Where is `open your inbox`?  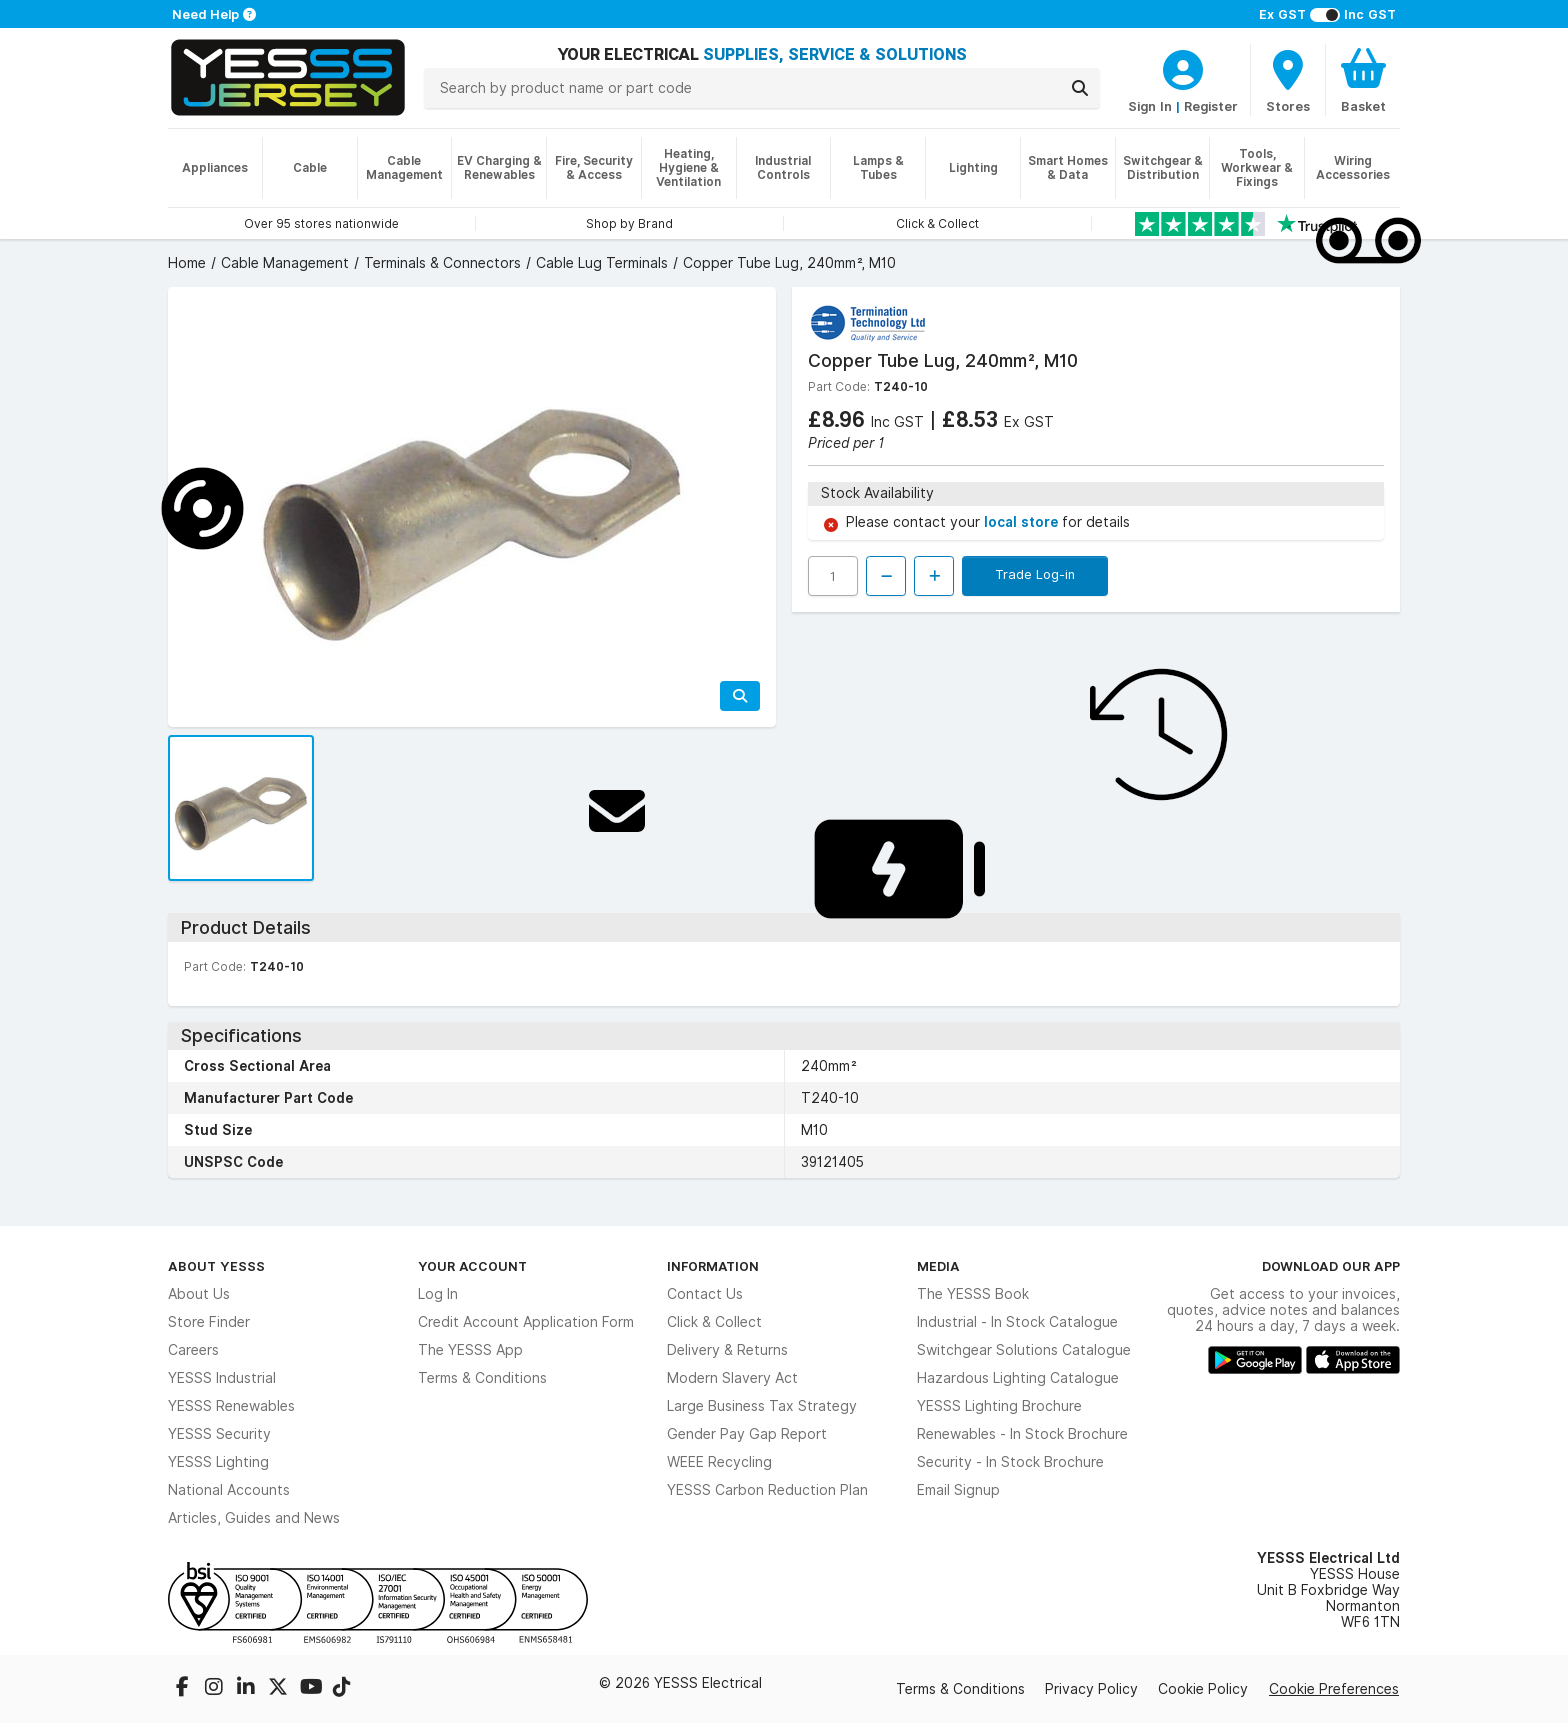
open your inbox is located at coordinates (617, 811).